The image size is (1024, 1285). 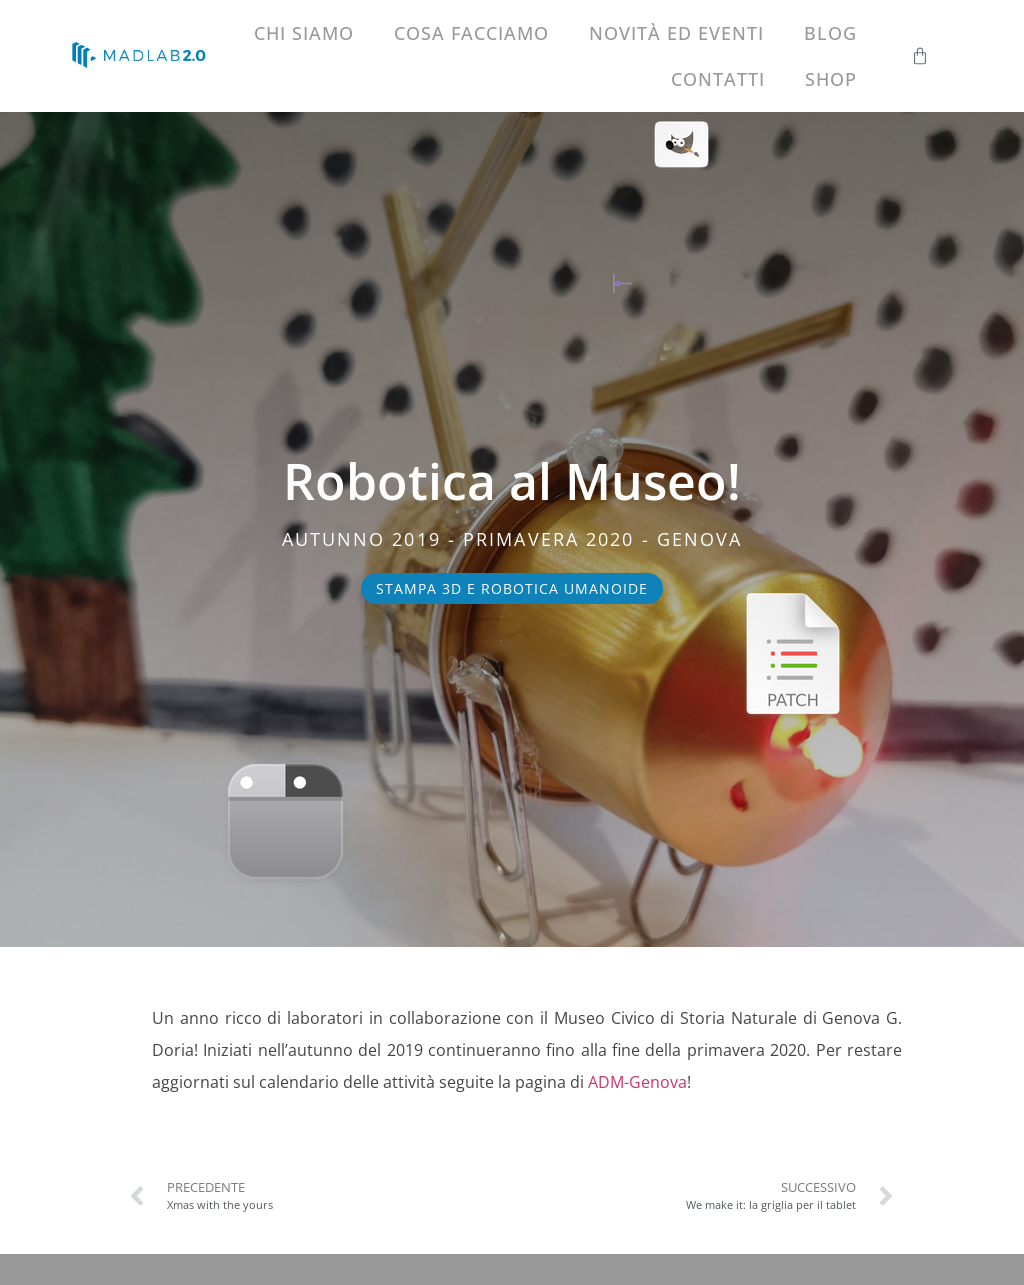 What do you see at coordinates (793, 656) in the screenshot?
I see `a patch or diff file containing code changes` at bounding box center [793, 656].